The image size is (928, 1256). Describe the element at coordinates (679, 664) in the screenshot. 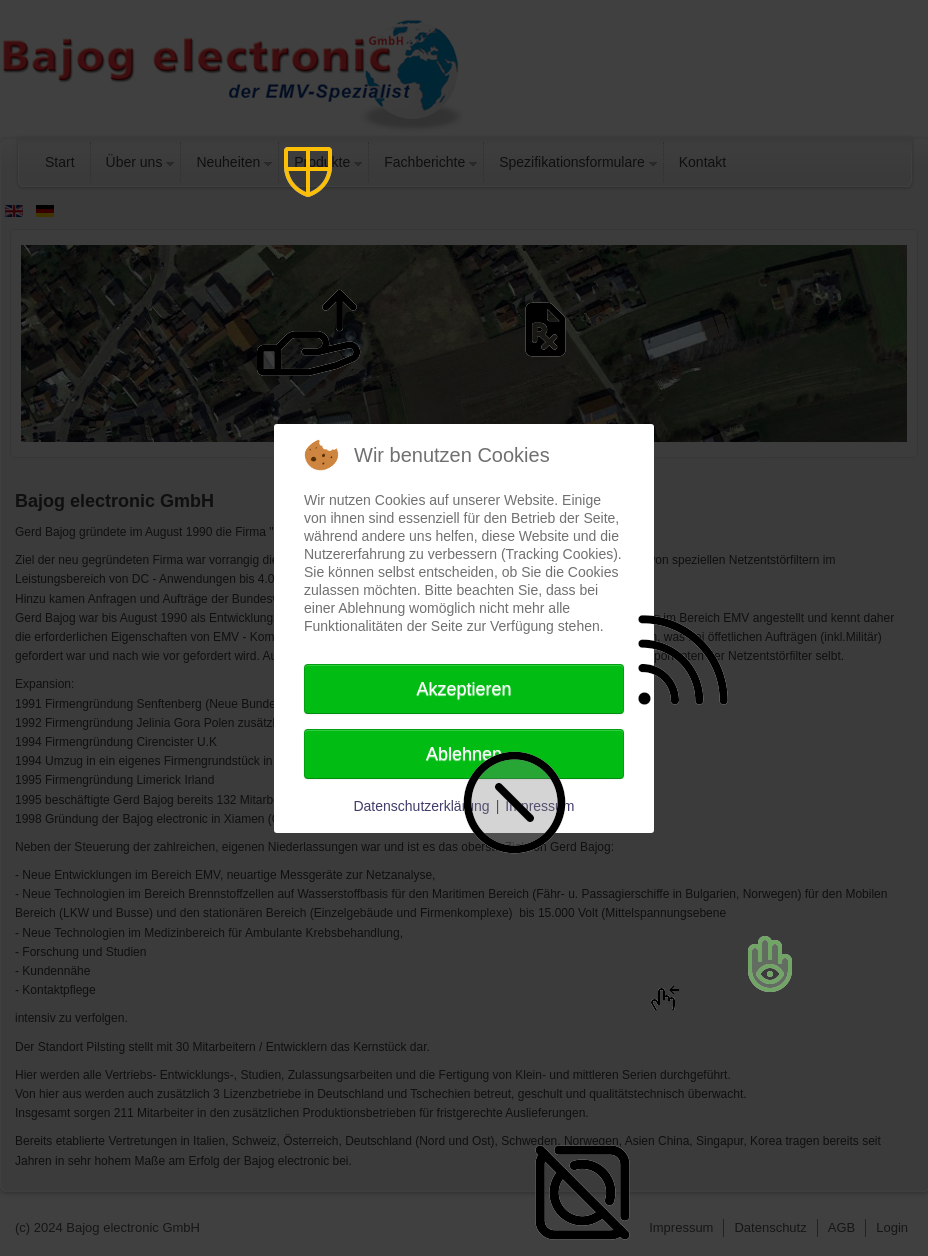

I see `subscribe to RSS feed` at that location.